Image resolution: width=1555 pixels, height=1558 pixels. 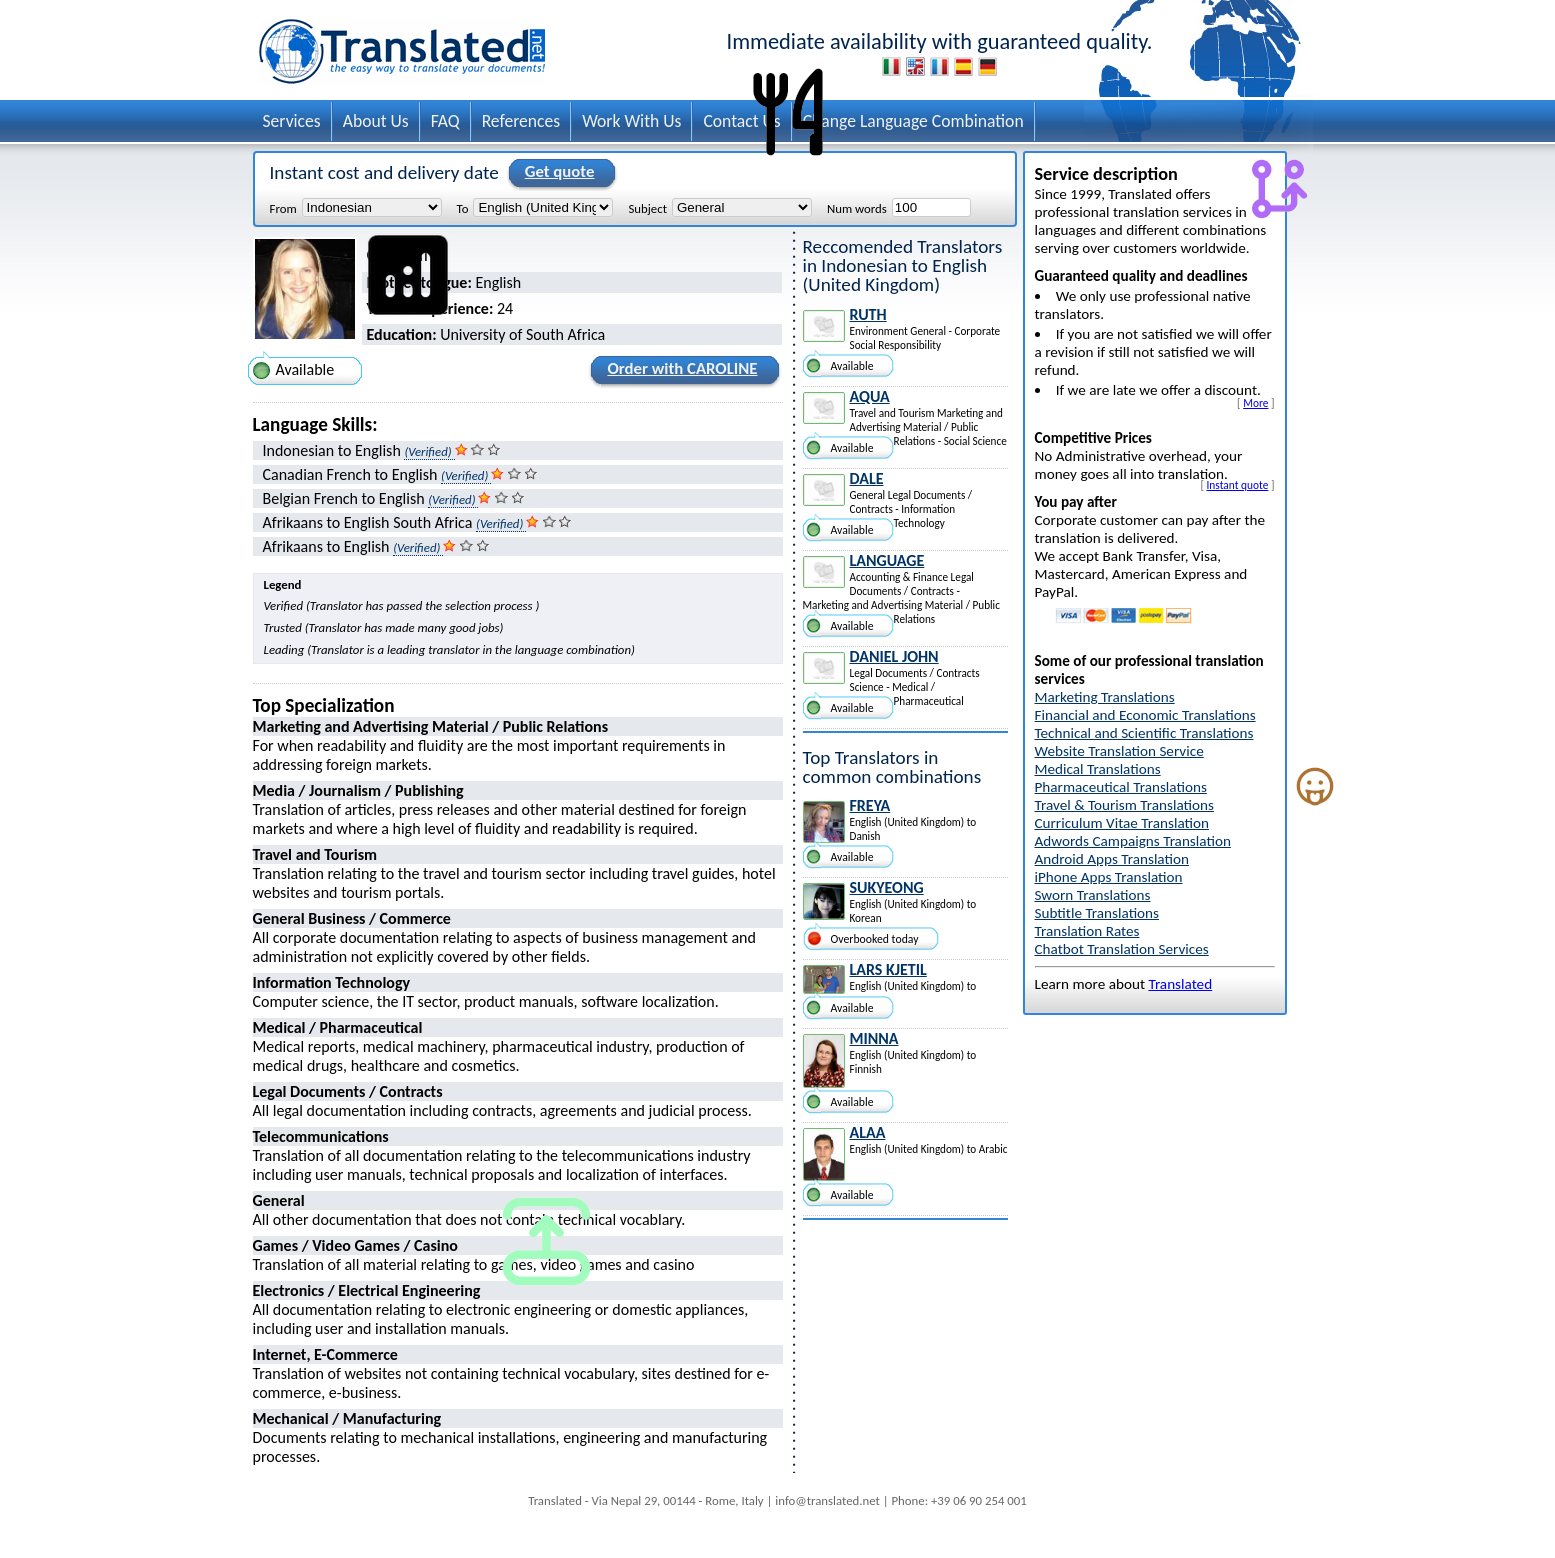 I want to click on access restaurant or dining options, so click(x=788, y=112).